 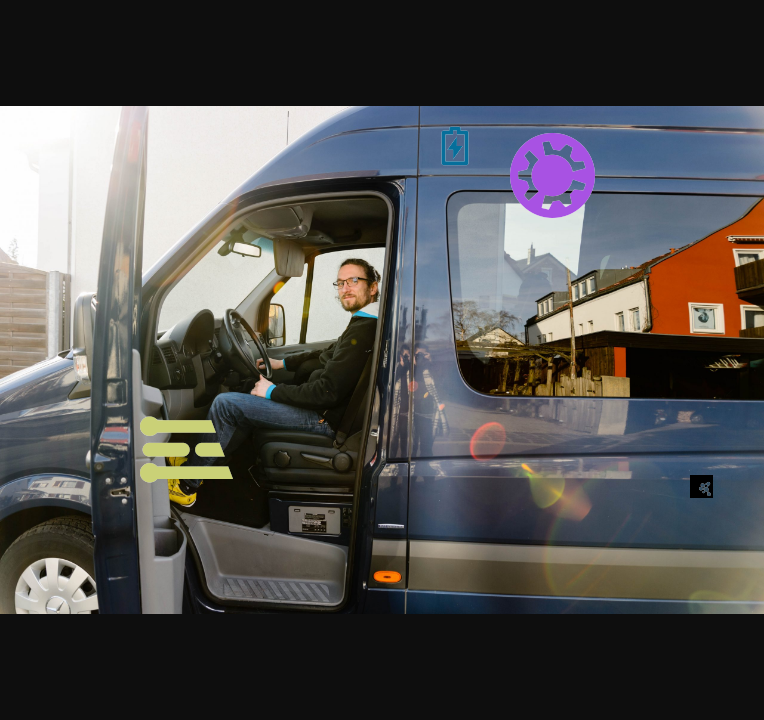 What do you see at coordinates (552, 175) in the screenshot?
I see `kubuntu linux distribution logo` at bounding box center [552, 175].